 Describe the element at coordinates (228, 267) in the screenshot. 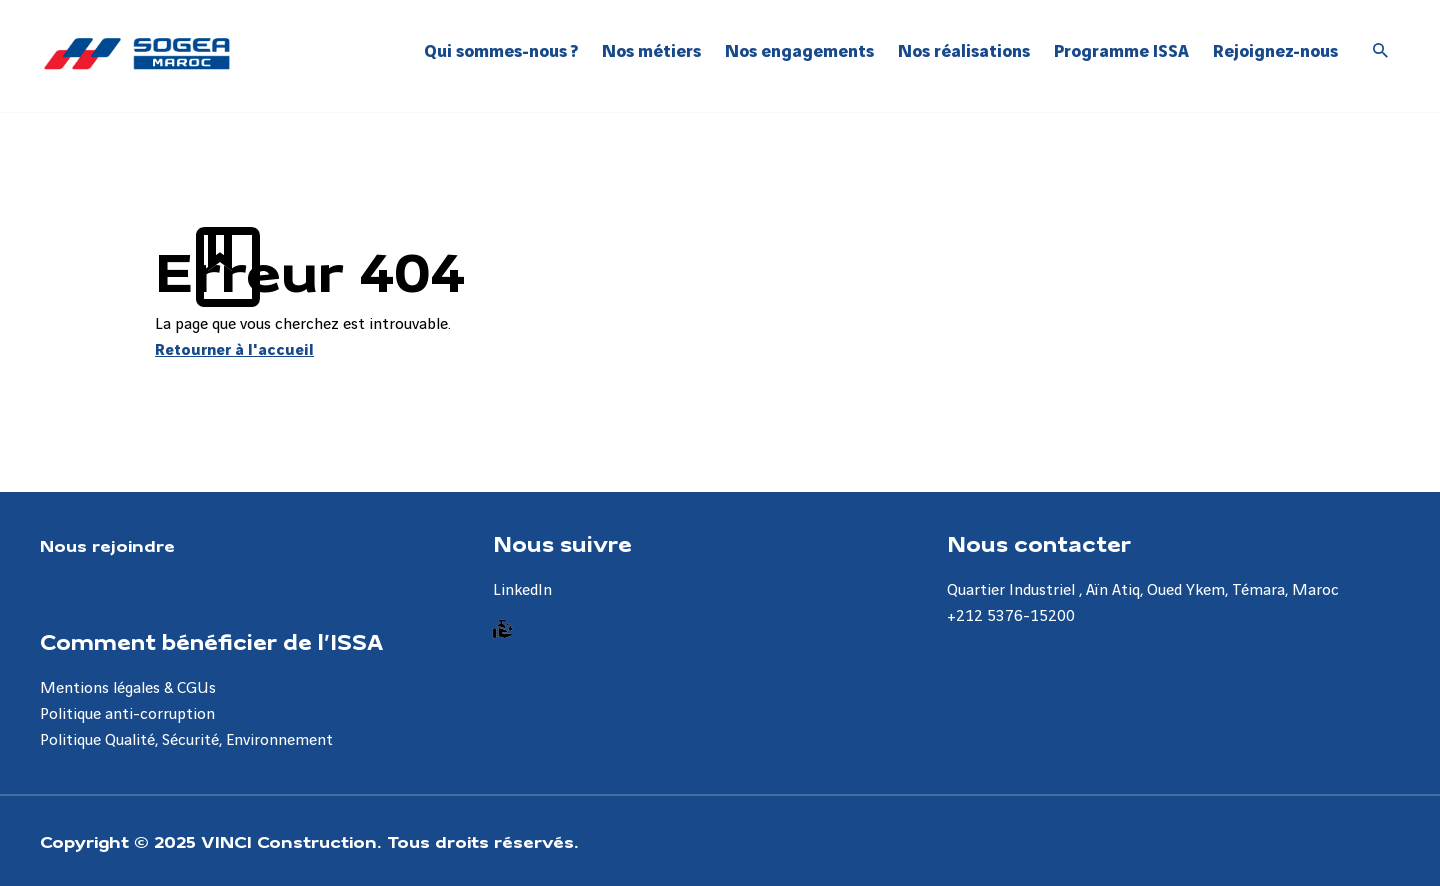

I see `open your library or reading list` at that location.